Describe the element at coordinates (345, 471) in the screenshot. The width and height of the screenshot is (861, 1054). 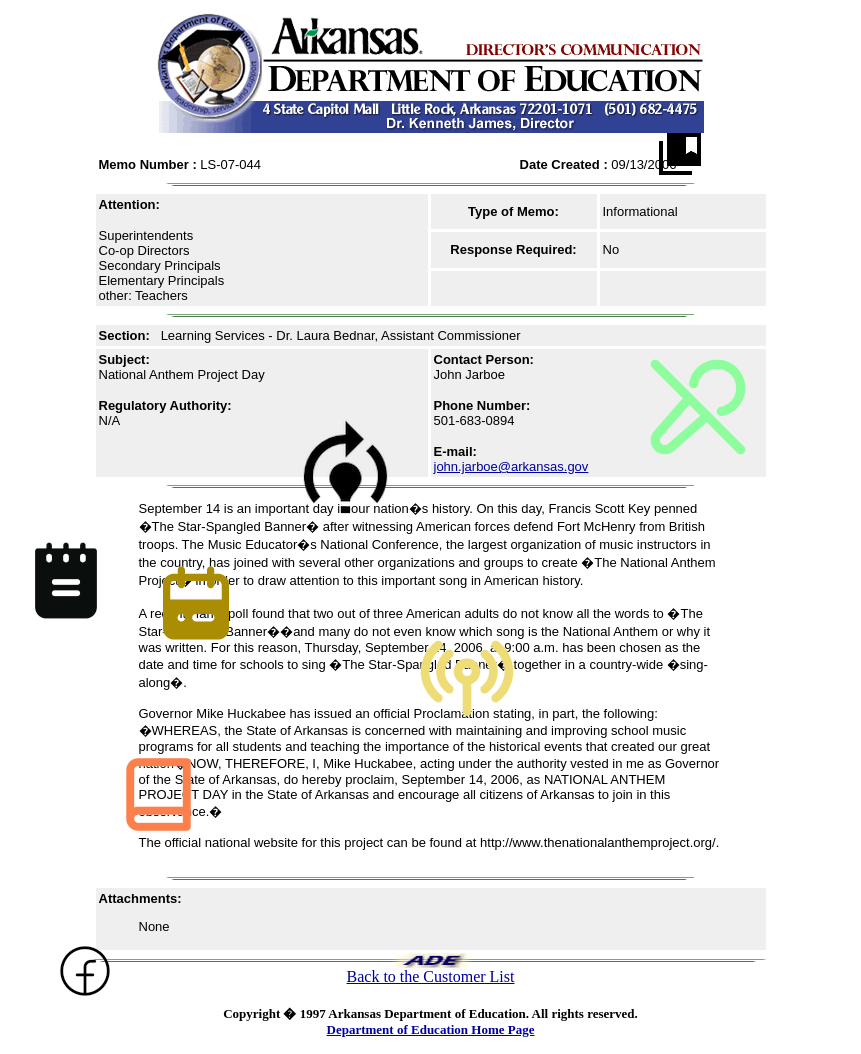
I see `indicates model training in progress` at that location.